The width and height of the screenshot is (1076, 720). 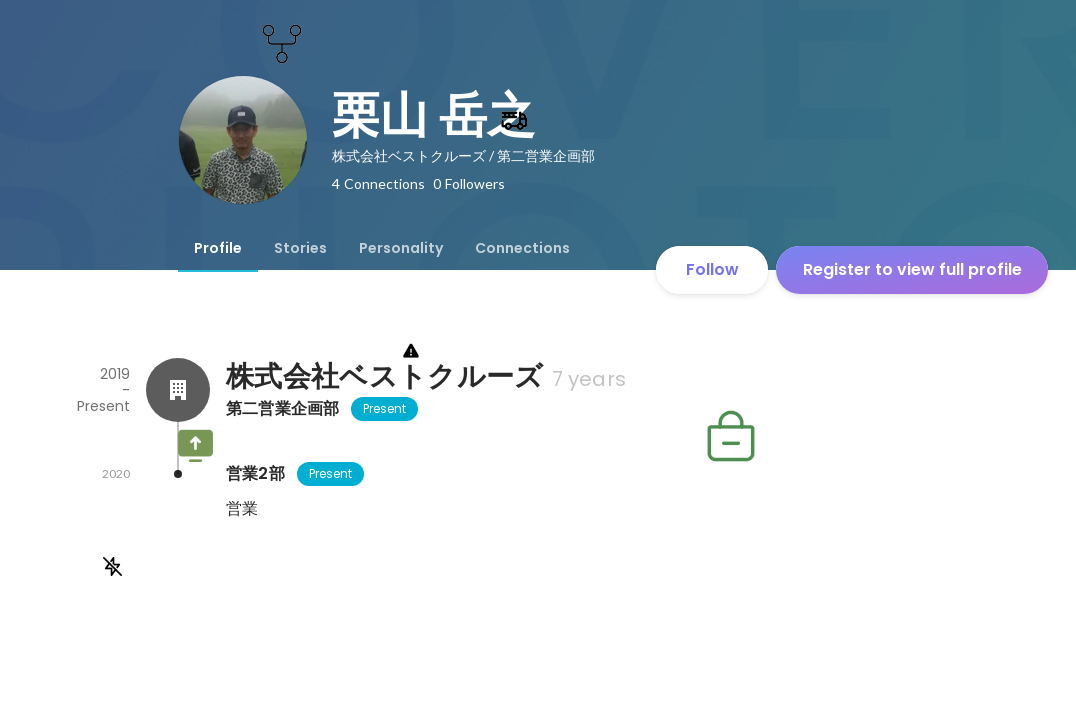 What do you see at coordinates (282, 44) in the screenshot?
I see `fork a repository or branch` at bounding box center [282, 44].